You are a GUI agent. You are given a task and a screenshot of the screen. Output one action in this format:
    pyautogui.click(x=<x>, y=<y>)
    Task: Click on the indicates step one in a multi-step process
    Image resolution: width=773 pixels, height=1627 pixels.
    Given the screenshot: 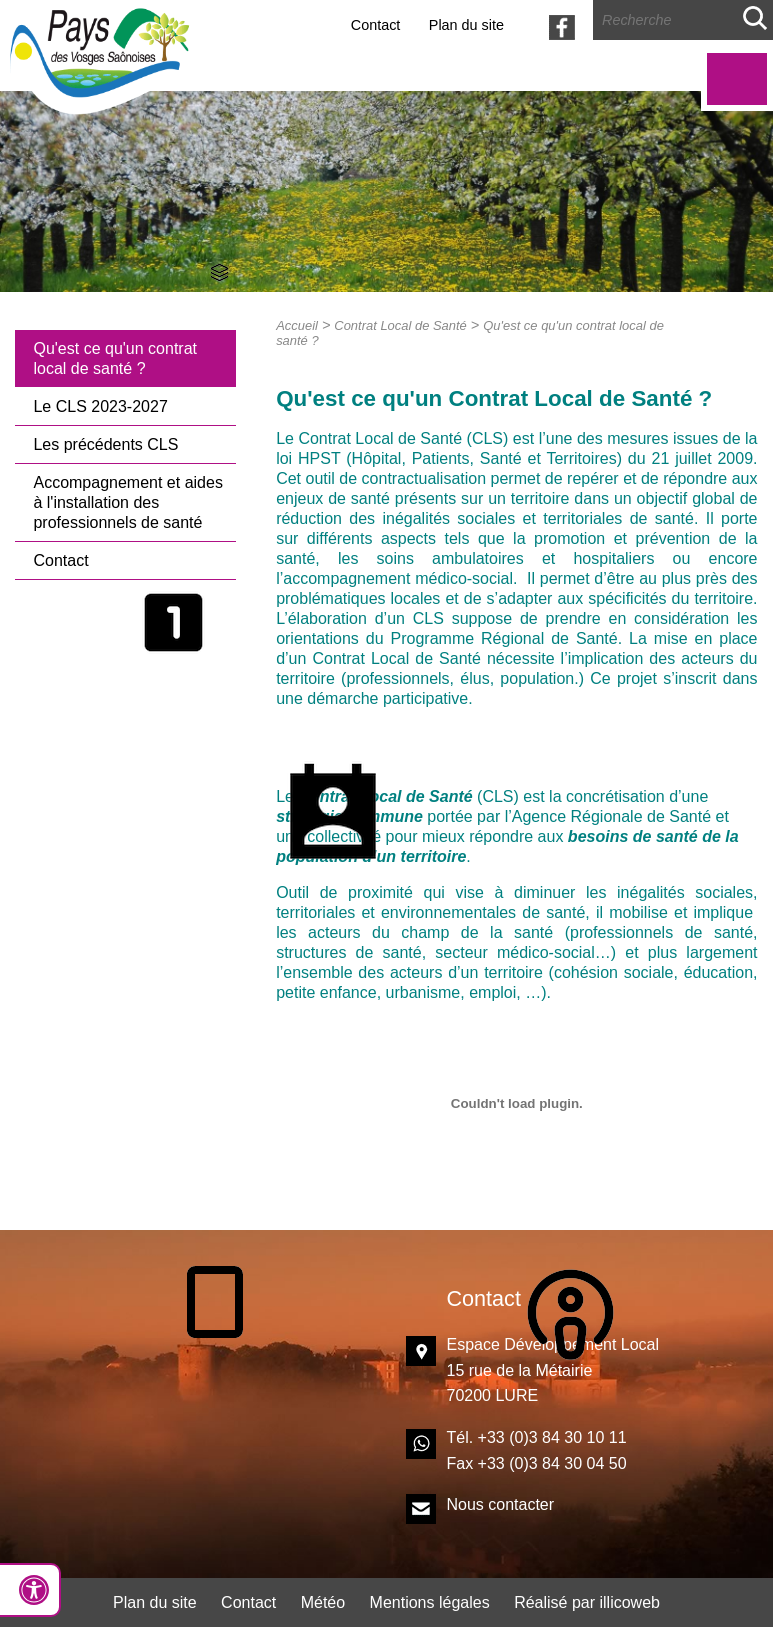 What is the action you would take?
    pyautogui.click(x=173, y=622)
    